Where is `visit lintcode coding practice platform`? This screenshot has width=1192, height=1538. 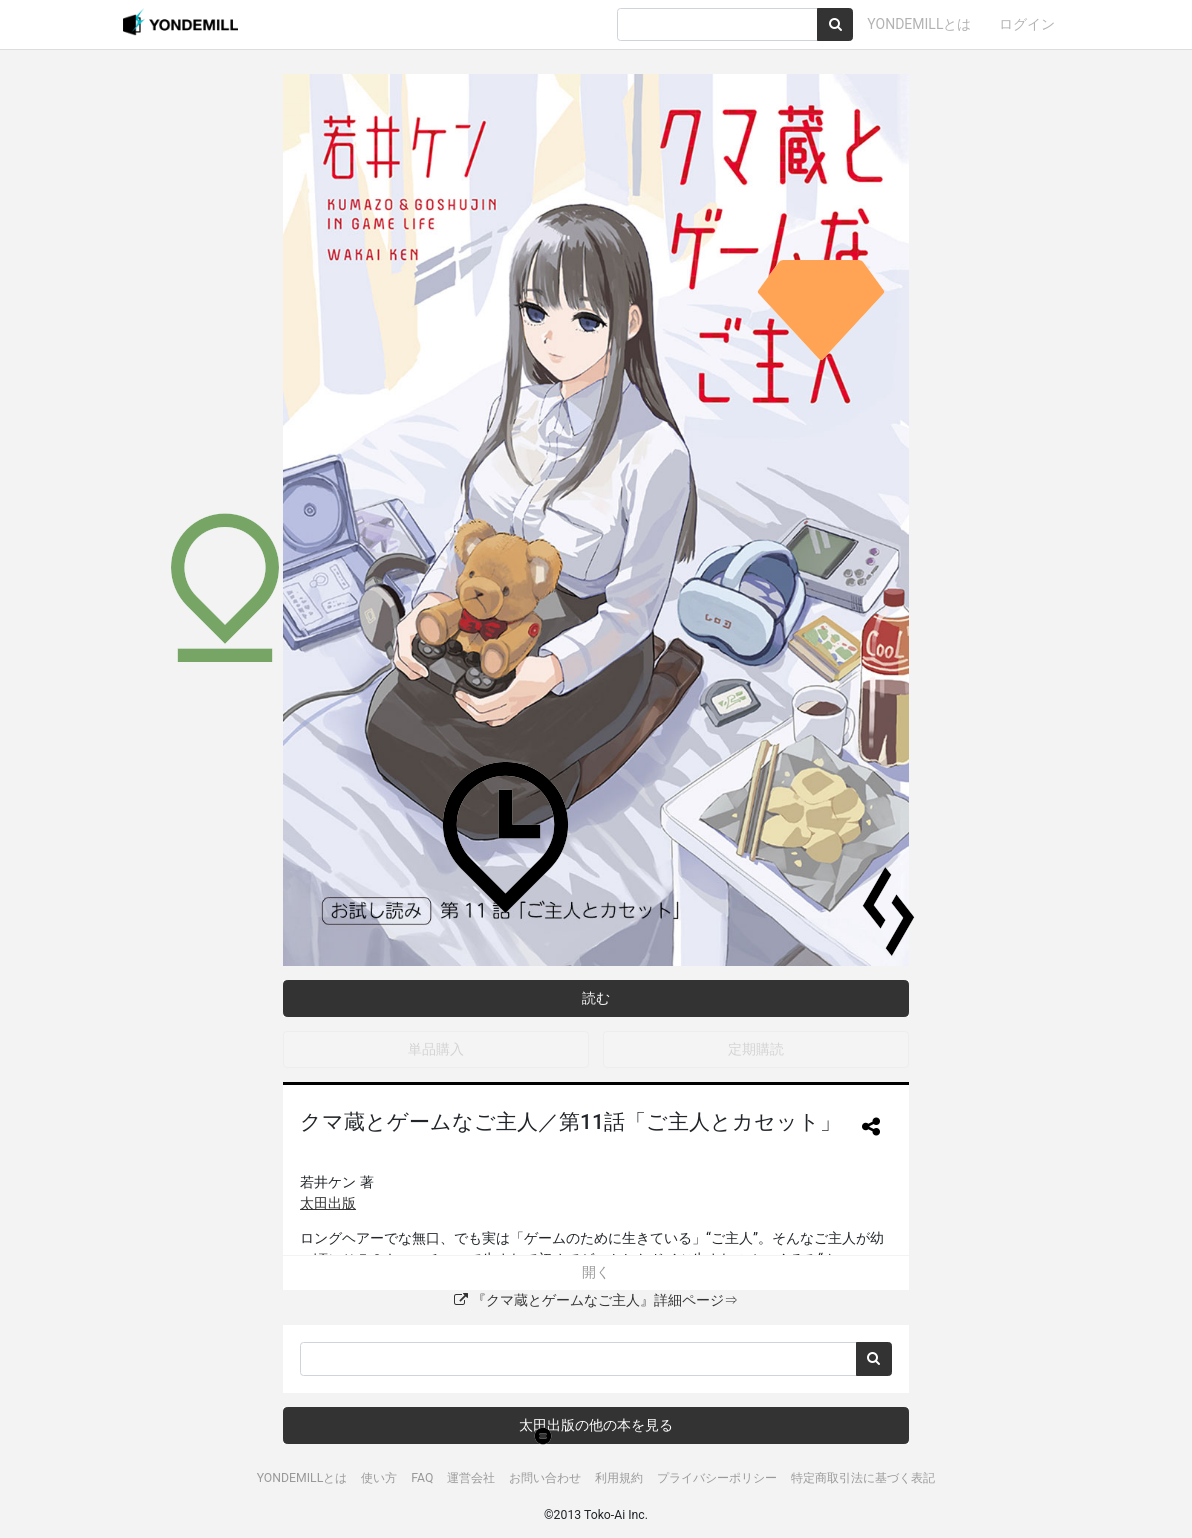 visit lintcode coding practice platform is located at coordinates (888, 911).